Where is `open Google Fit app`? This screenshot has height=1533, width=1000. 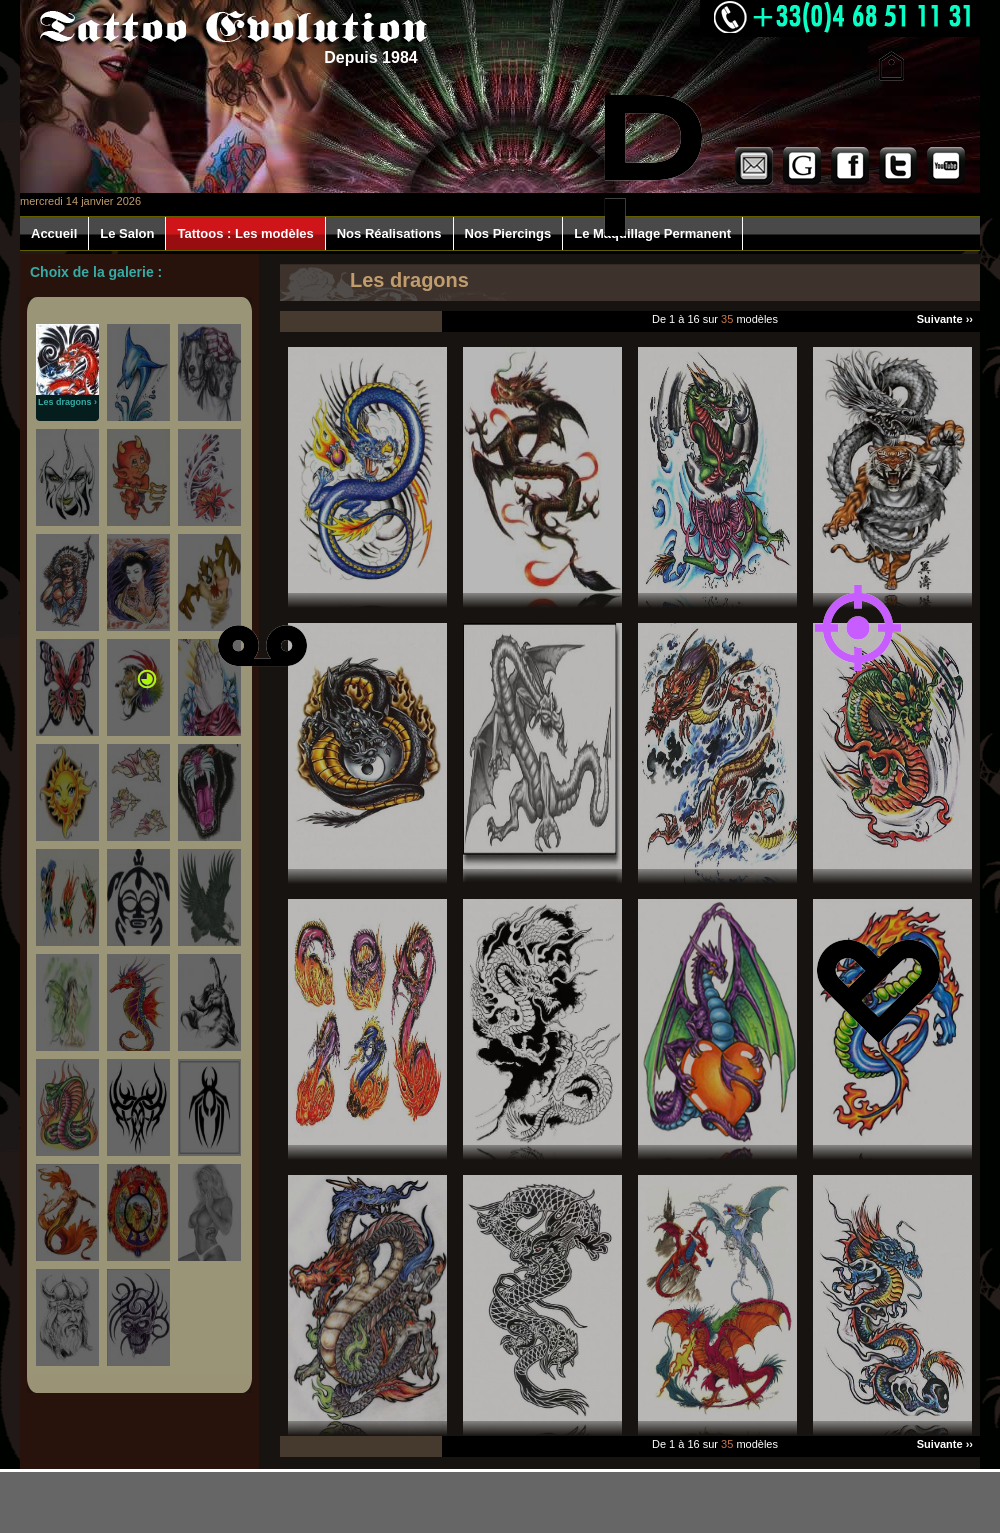 open Google Fit app is located at coordinates (878, 991).